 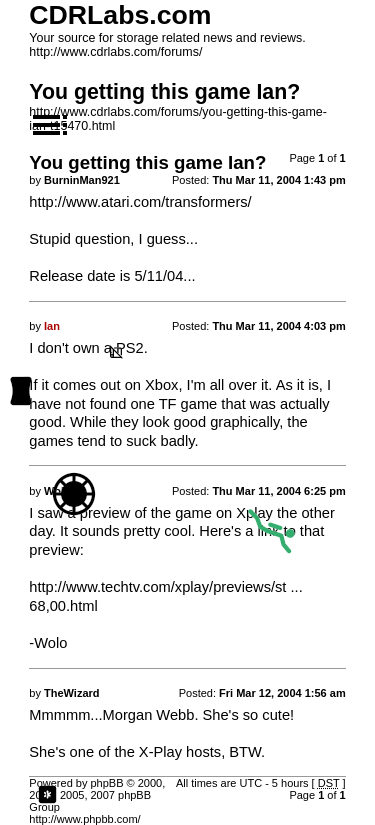 What do you see at coordinates (47, 794) in the screenshot?
I see `indicates a required field in a form` at bounding box center [47, 794].